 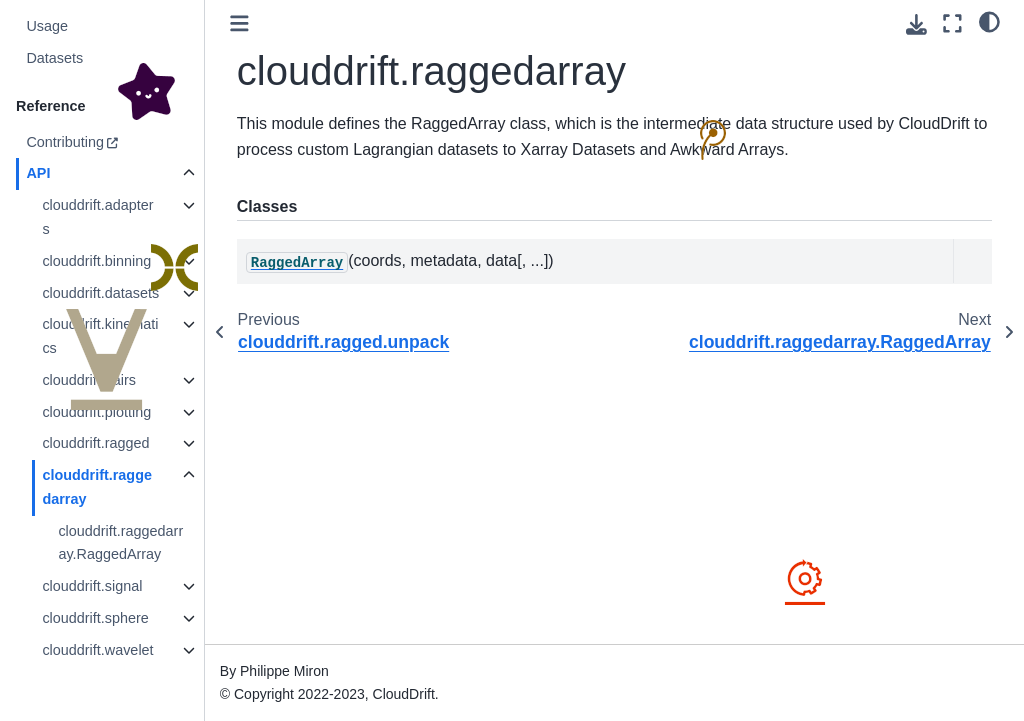 I want to click on visit viblo platform, so click(x=106, y=359).